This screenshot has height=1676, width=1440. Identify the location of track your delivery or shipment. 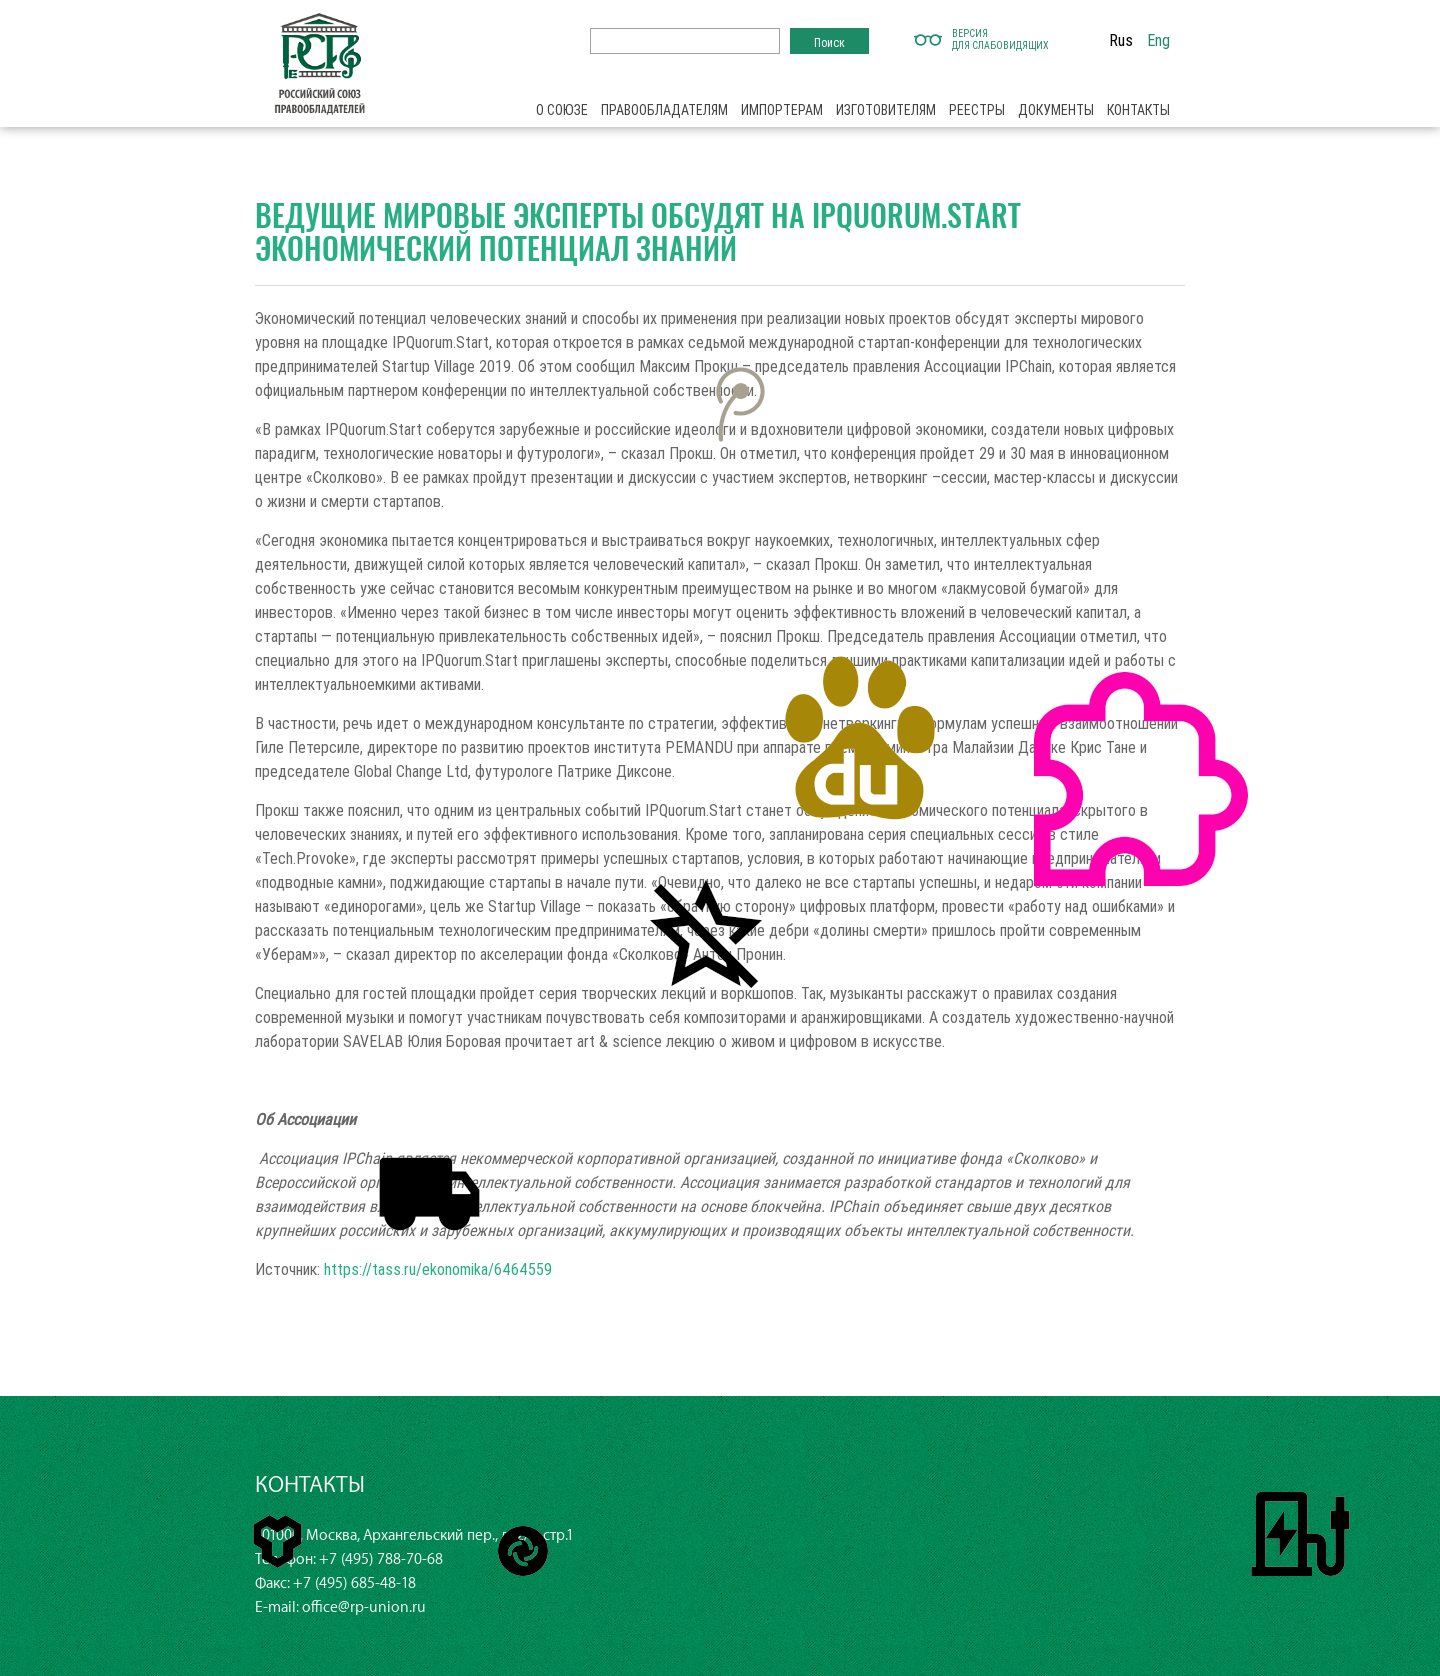
(429, 1189).